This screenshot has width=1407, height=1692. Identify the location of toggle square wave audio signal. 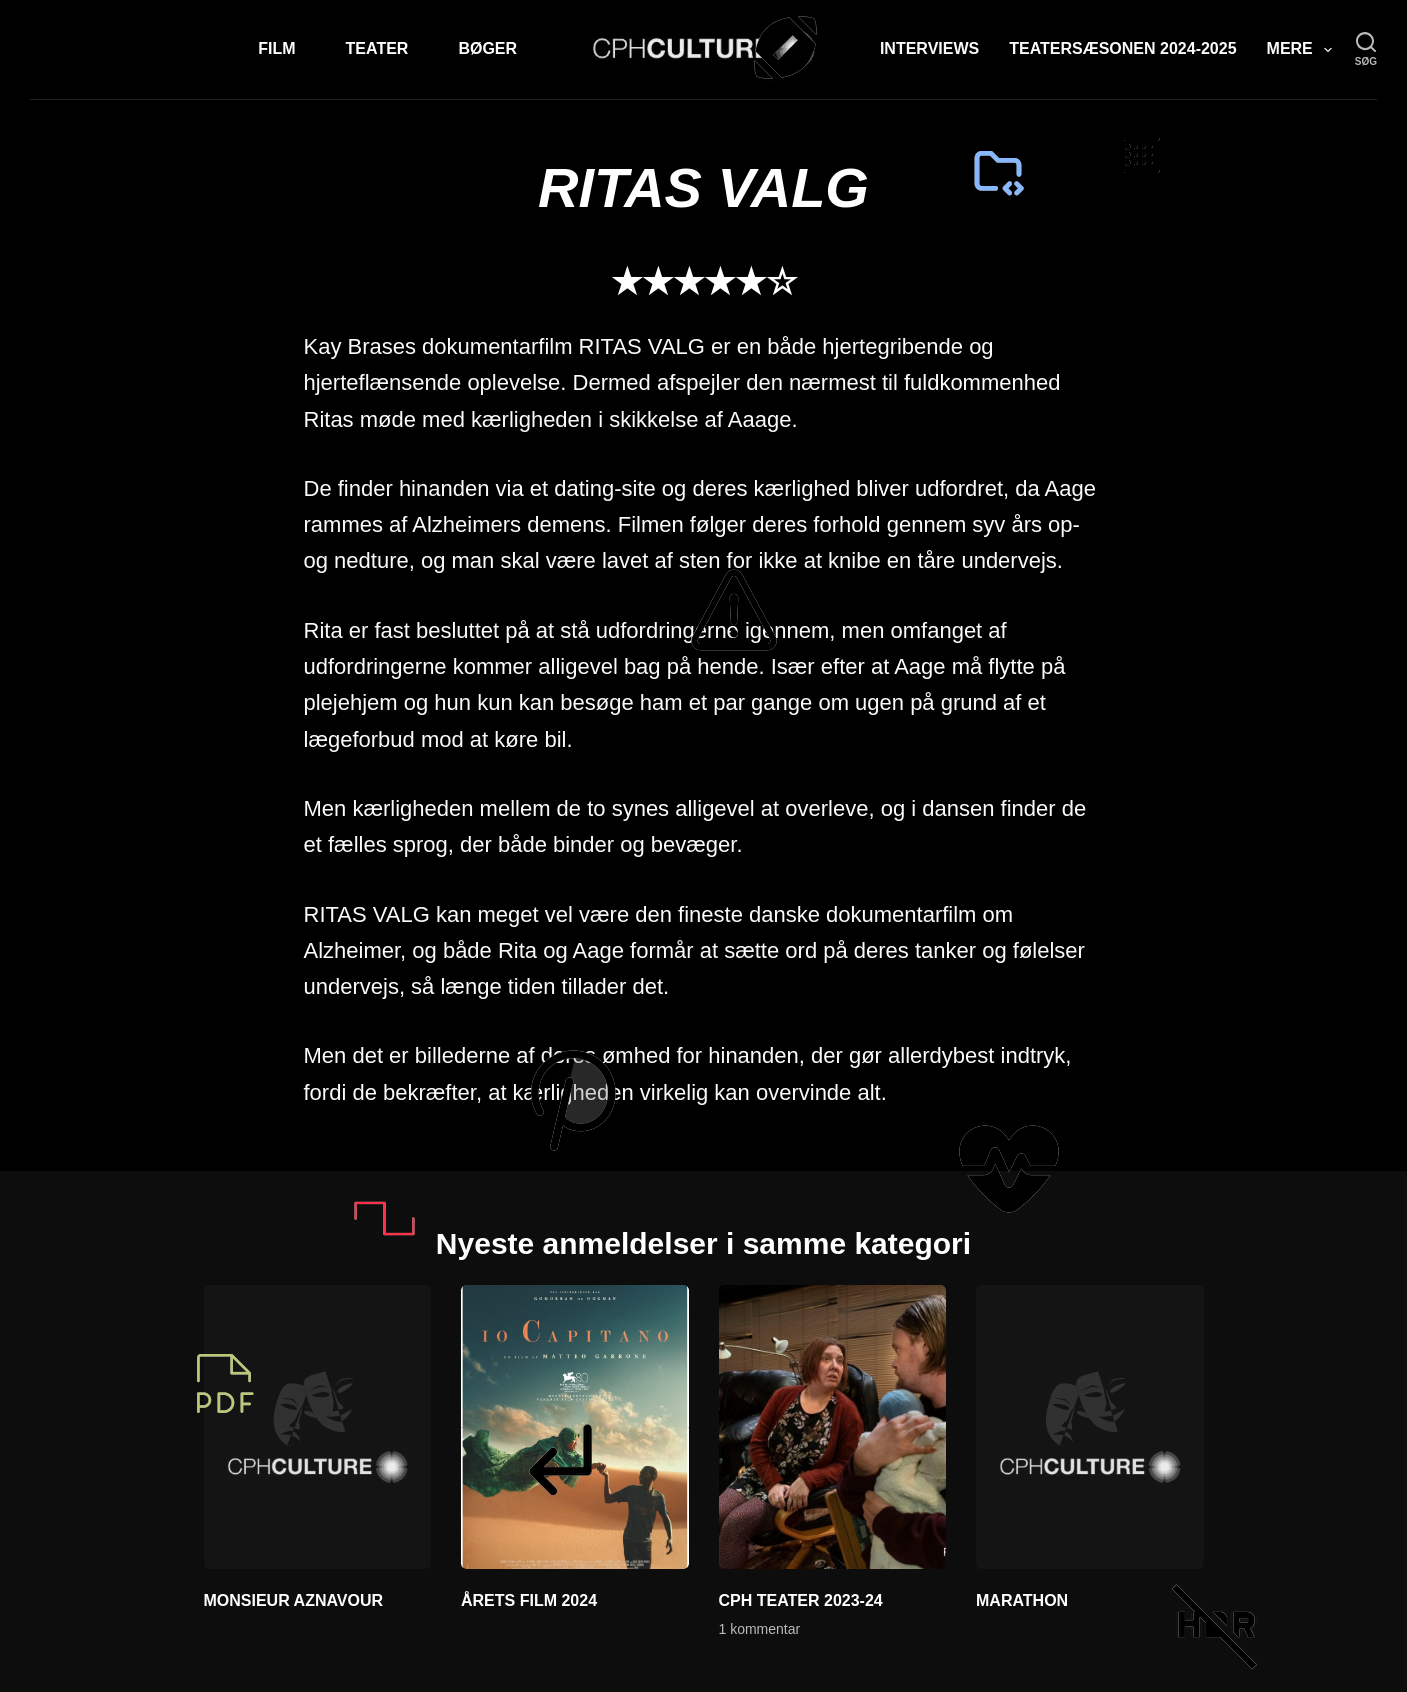
(384, 1218).